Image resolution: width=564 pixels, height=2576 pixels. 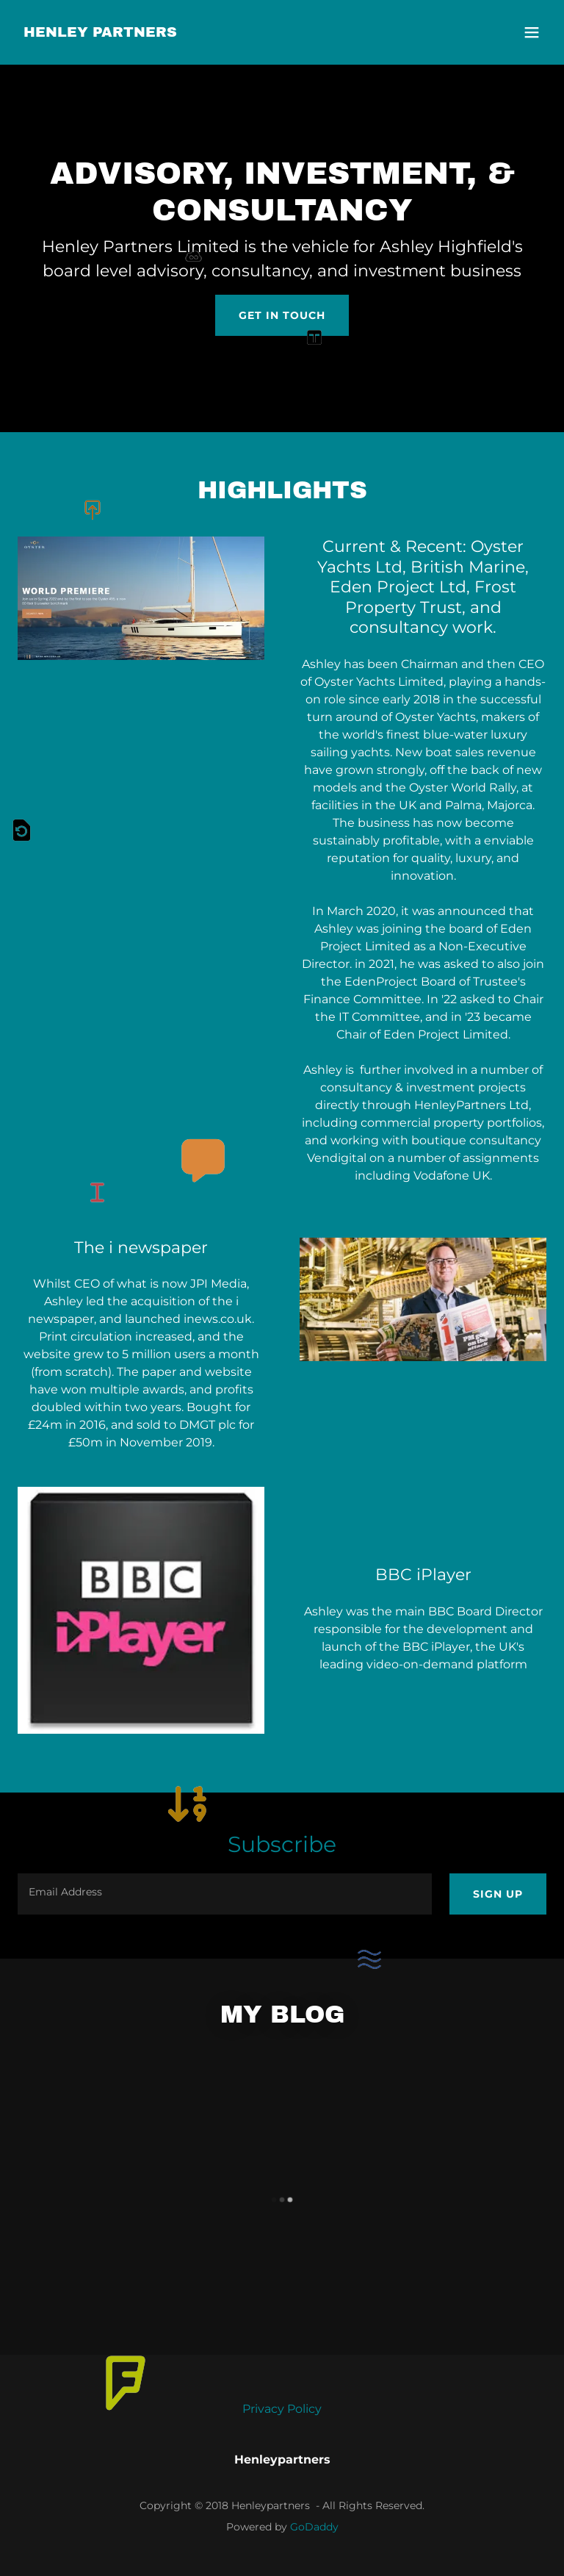 I want to click on sort numbers in ascending order, so click(x=188, y=1804).